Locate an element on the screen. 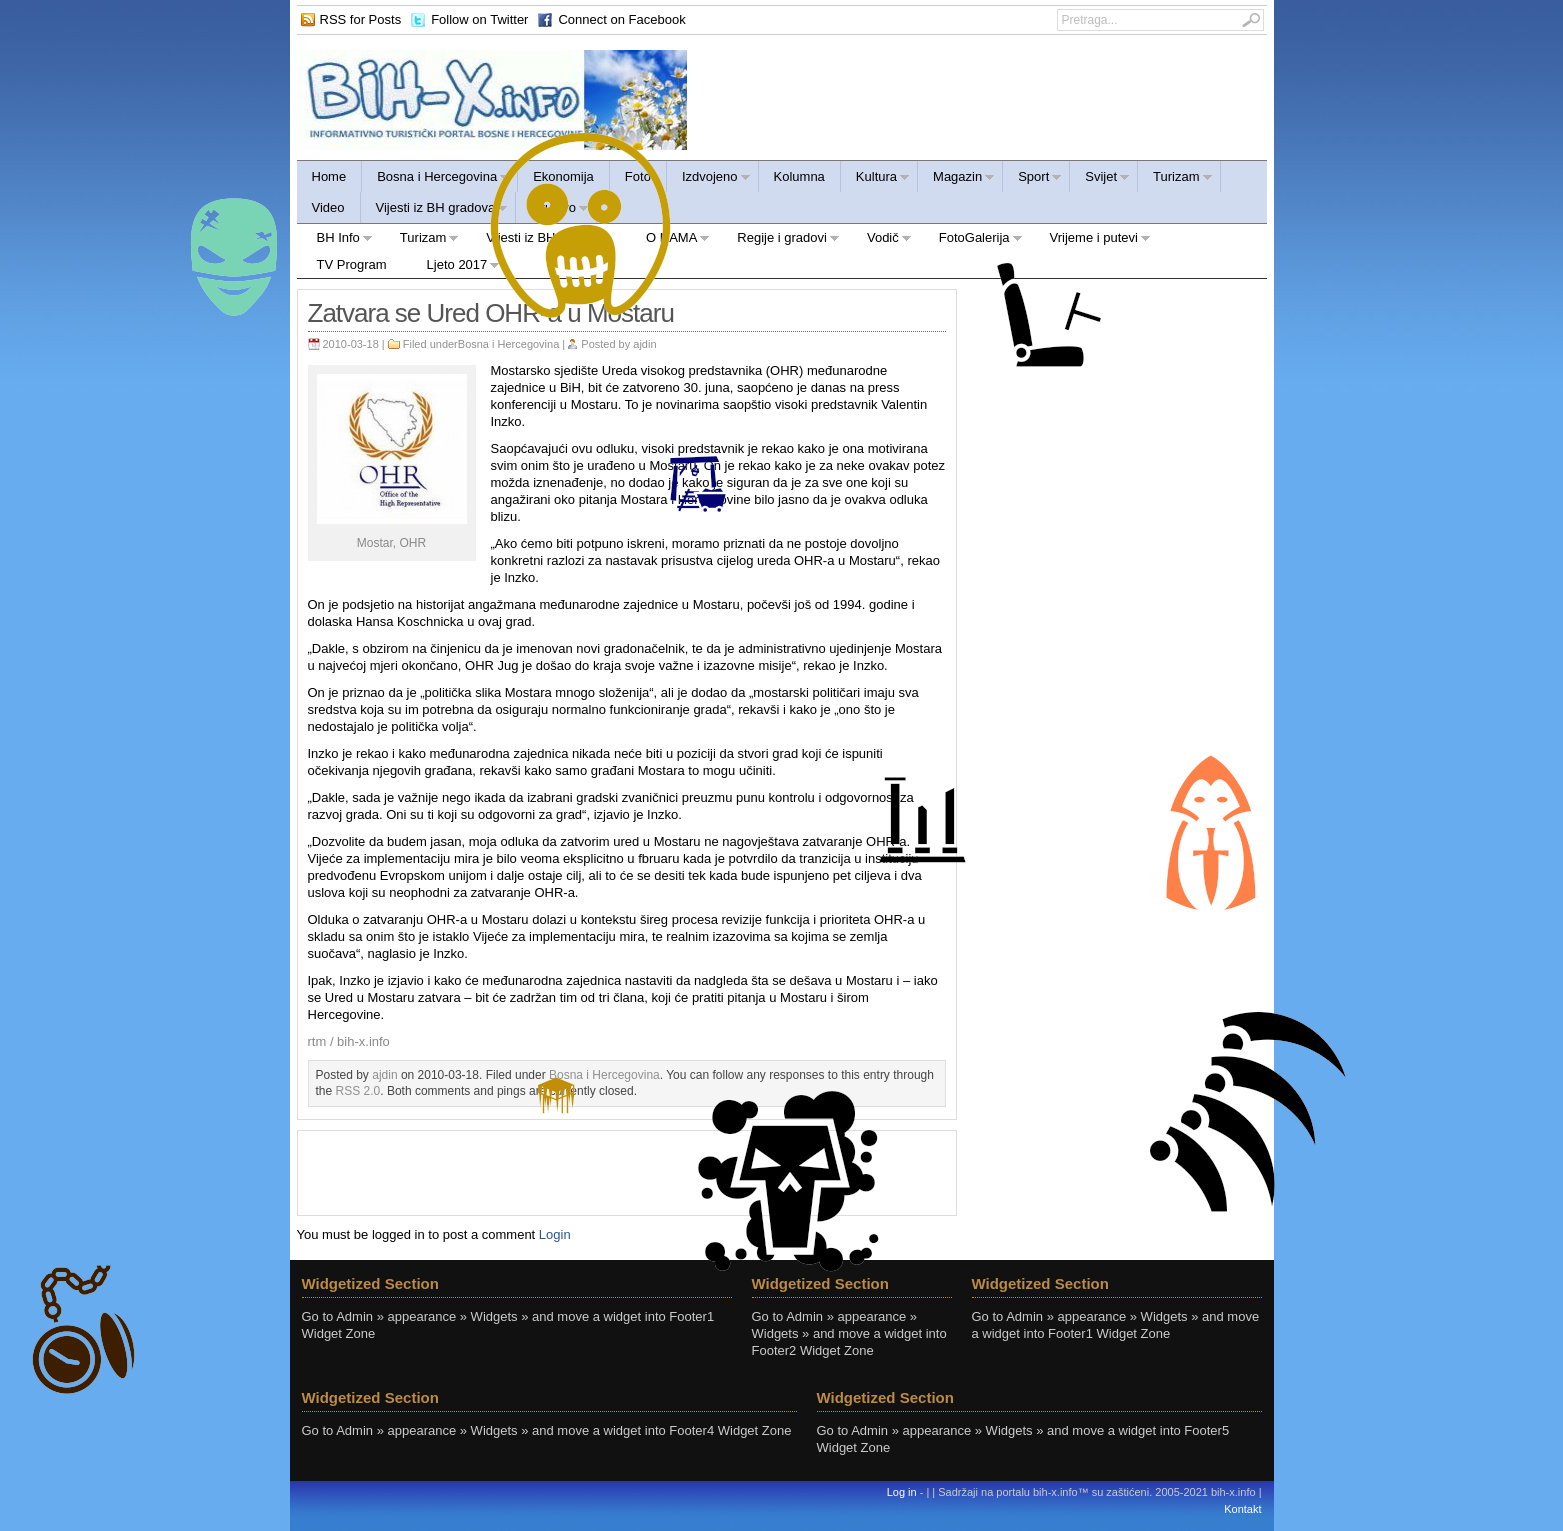 The image size is (1563, 1531). indicates poison or toxic hazard in gameplay is located at coordinates (788, 1181).